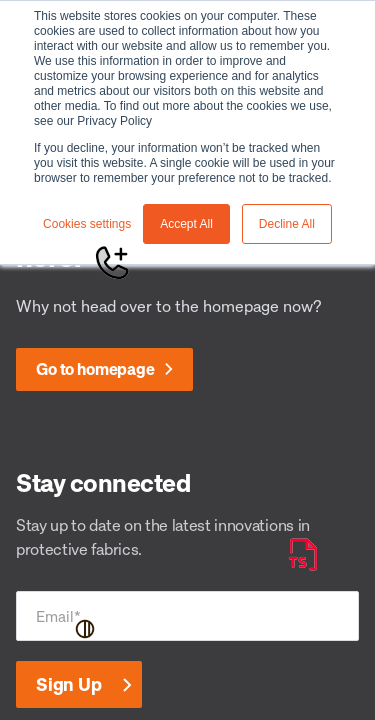 This screenshot has width=375, height=720. Describe the element at coordinates (113, 262) in the screenshot. I see `add a new contact` at that location.